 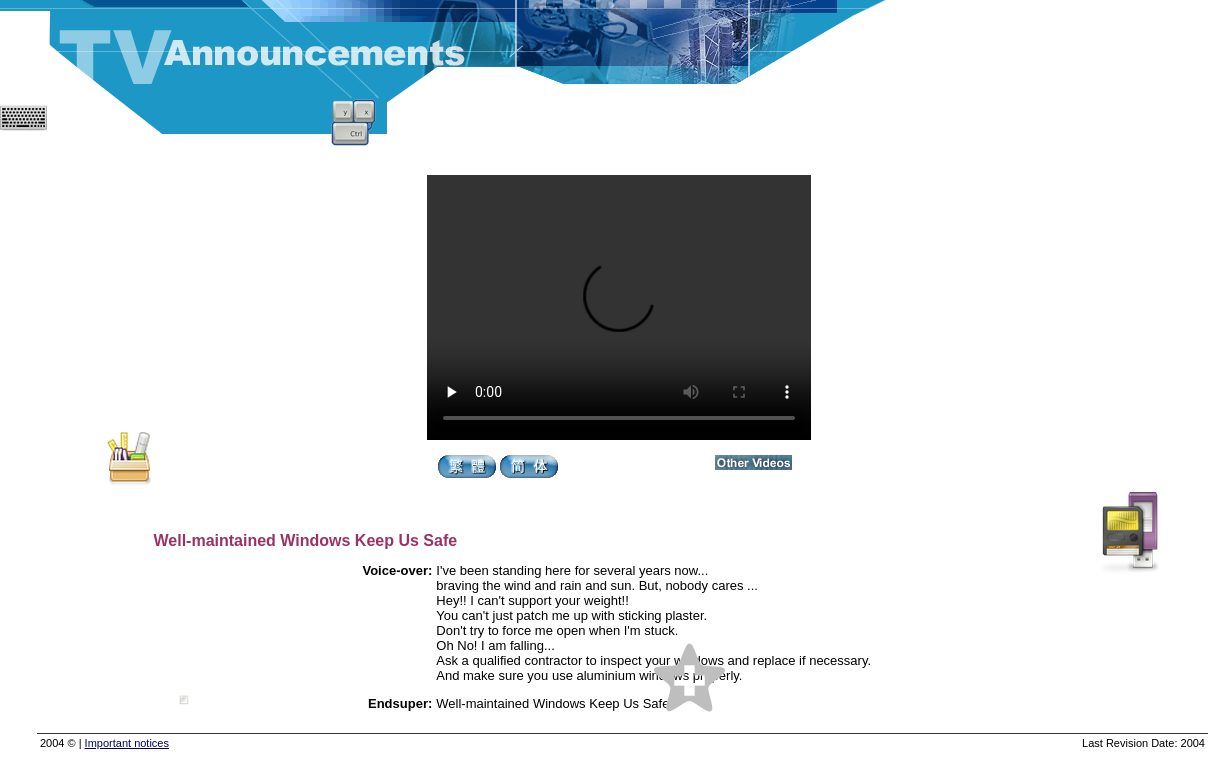 I want to click on bluetooth keyboard connected, so click(x=23, y=117).